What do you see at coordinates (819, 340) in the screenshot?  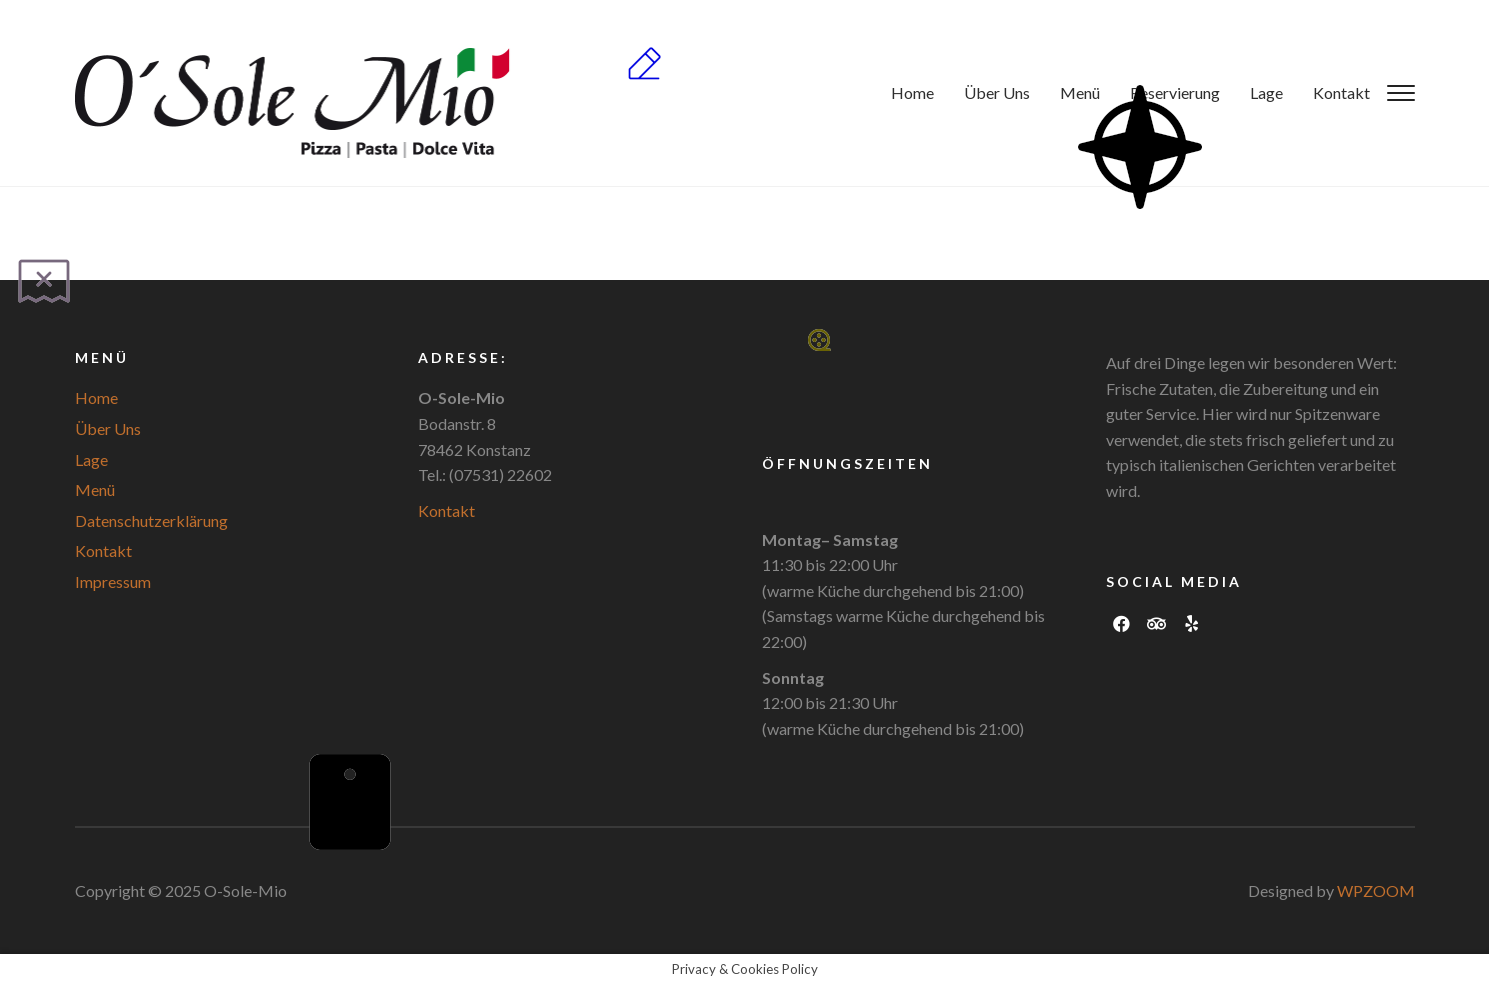 I see `access video or movie library` at bounding box center [819, 340].